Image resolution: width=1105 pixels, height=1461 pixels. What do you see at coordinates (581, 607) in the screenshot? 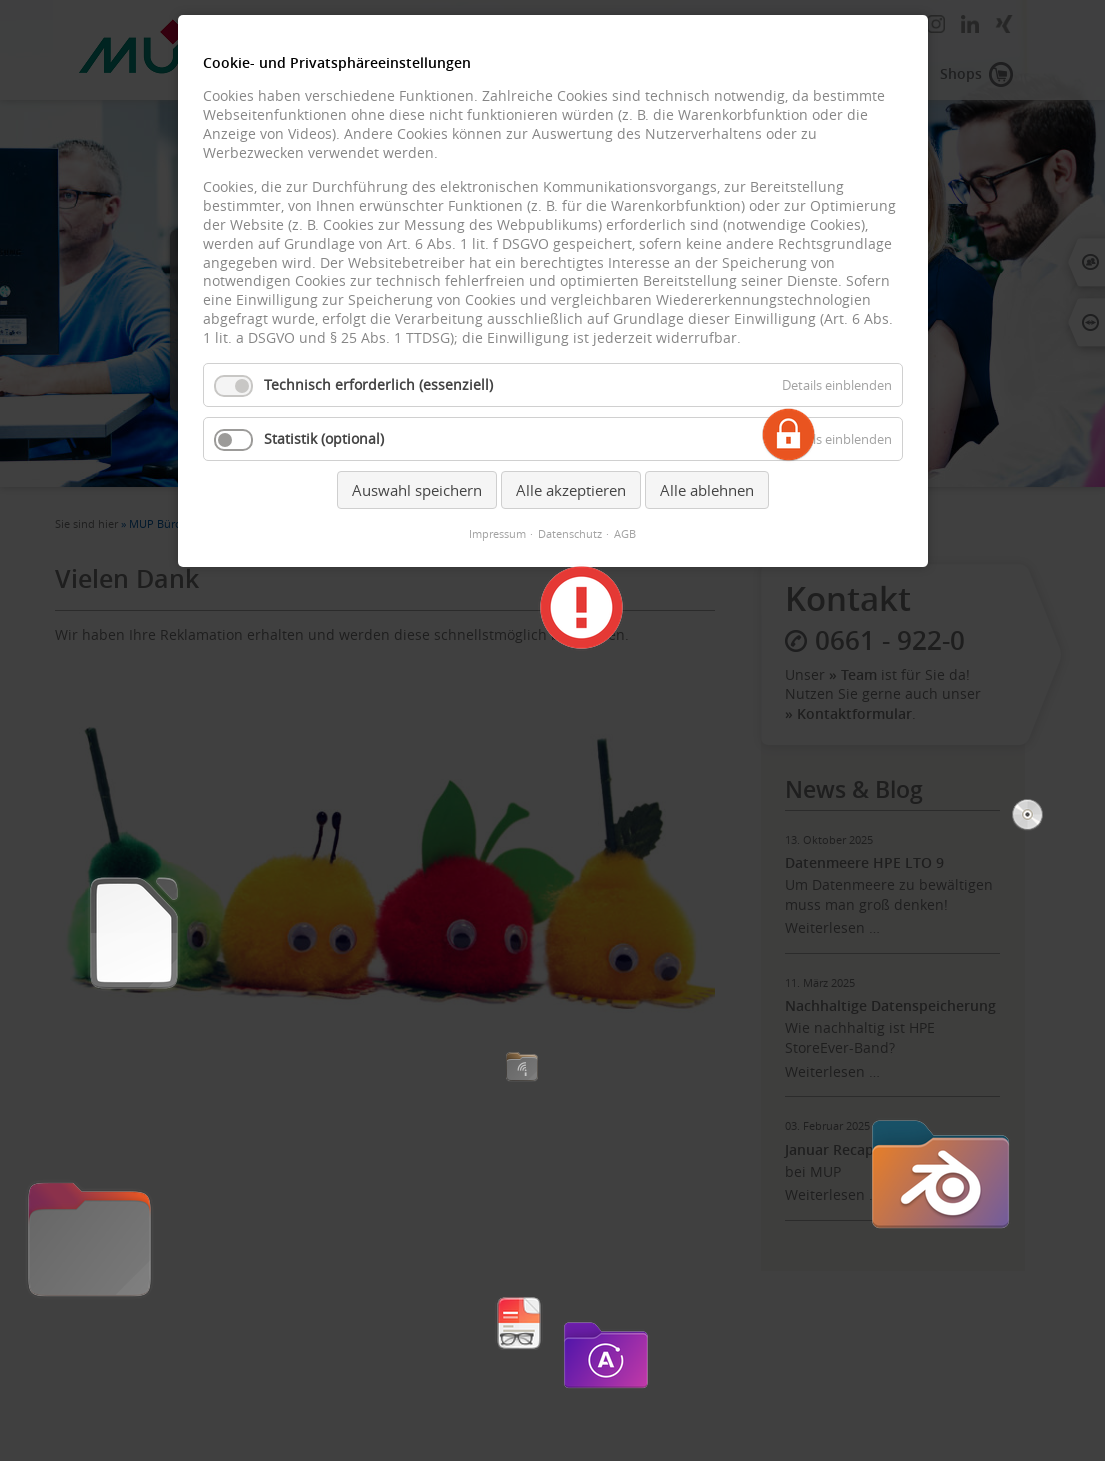
I see `indicates important or critical status` at bounding box center [581, 607].